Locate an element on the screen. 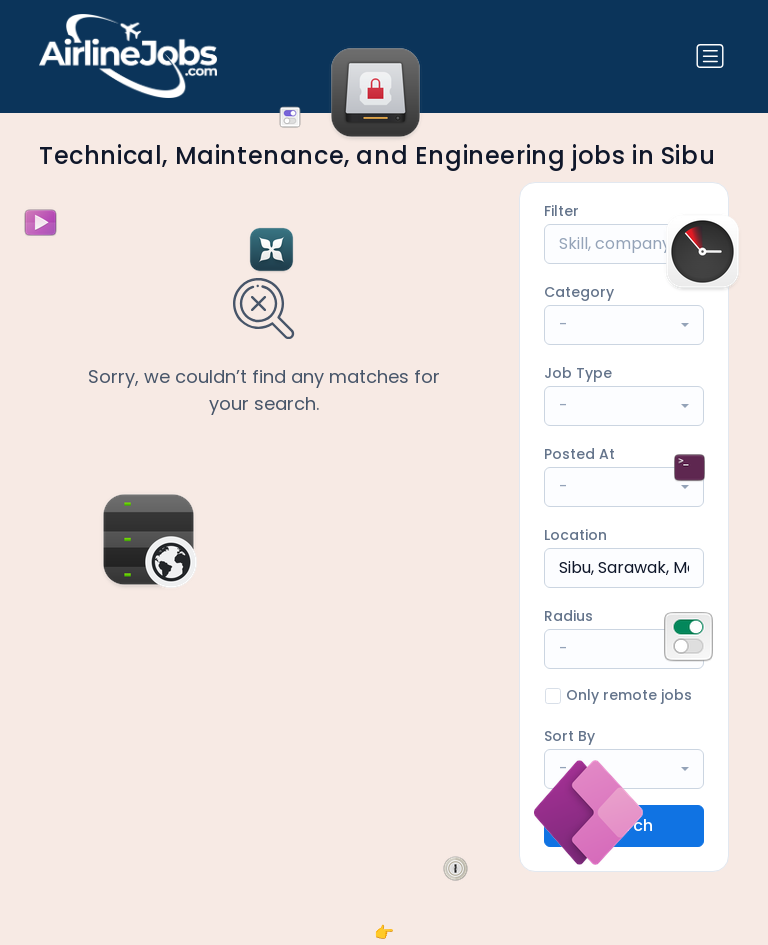 This screenshot has height=945, width=768. open desktop settings and preferences is located at coordinates (688, 636).